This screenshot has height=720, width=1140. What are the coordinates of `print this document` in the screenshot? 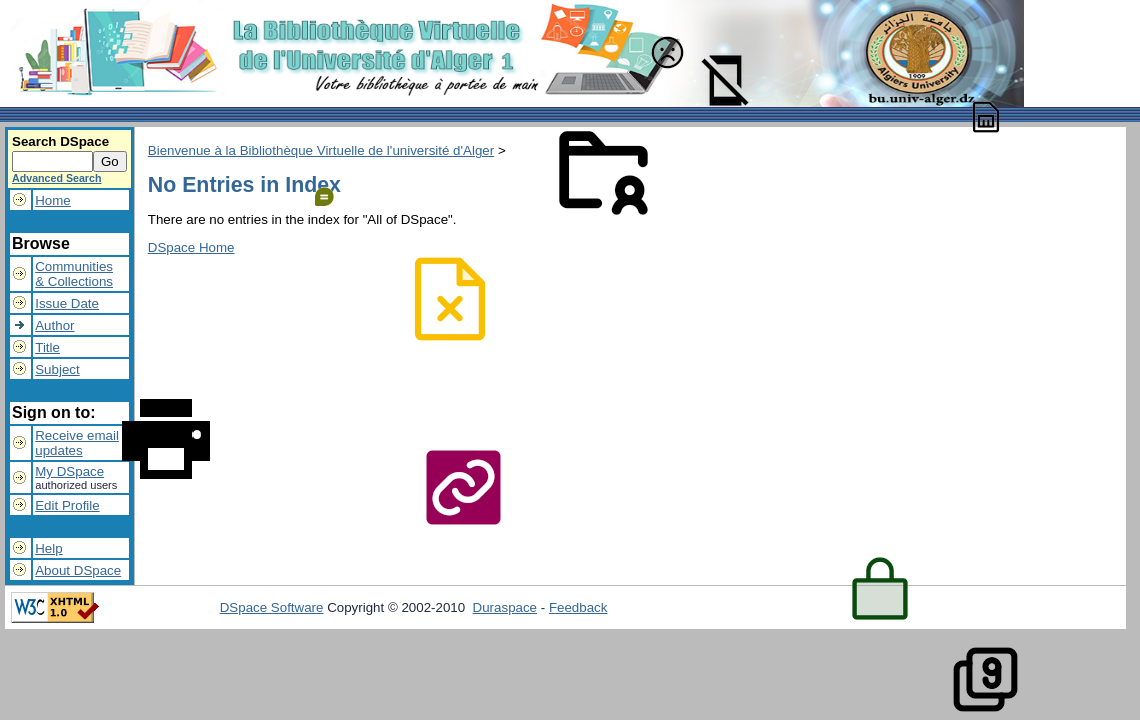 It's located at (166, 439).